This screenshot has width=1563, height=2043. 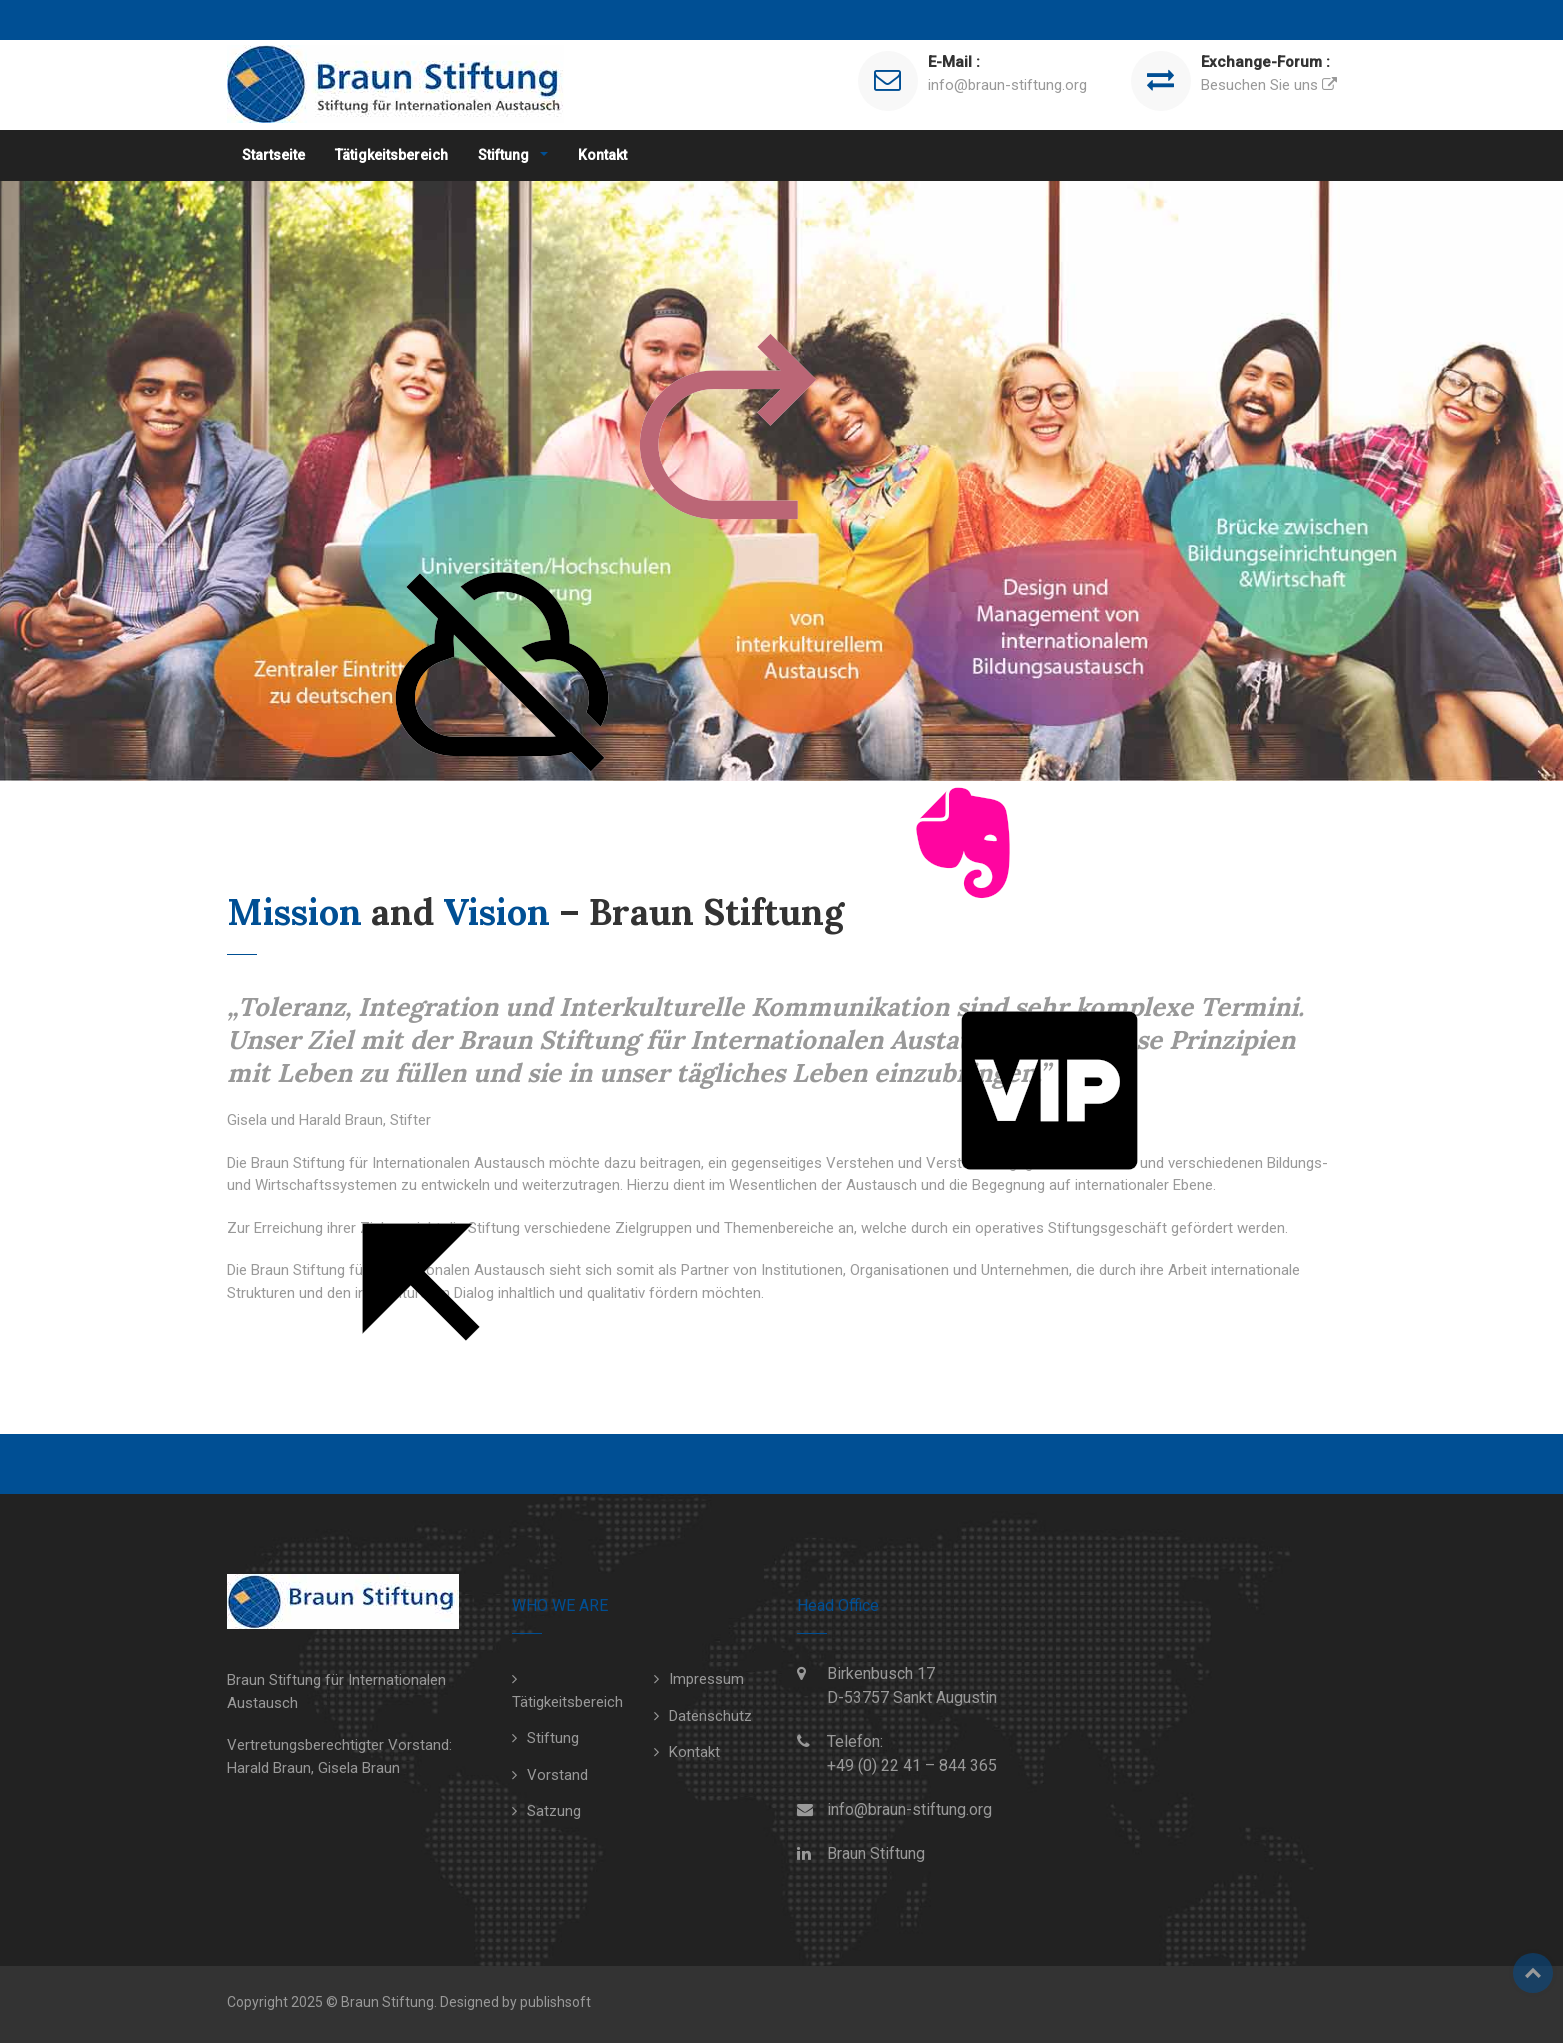 What do you see at coordinates (502, 669) in the screenshot?
I see `indicates no cloud connection or offline status` at bounding box center [502, 669].